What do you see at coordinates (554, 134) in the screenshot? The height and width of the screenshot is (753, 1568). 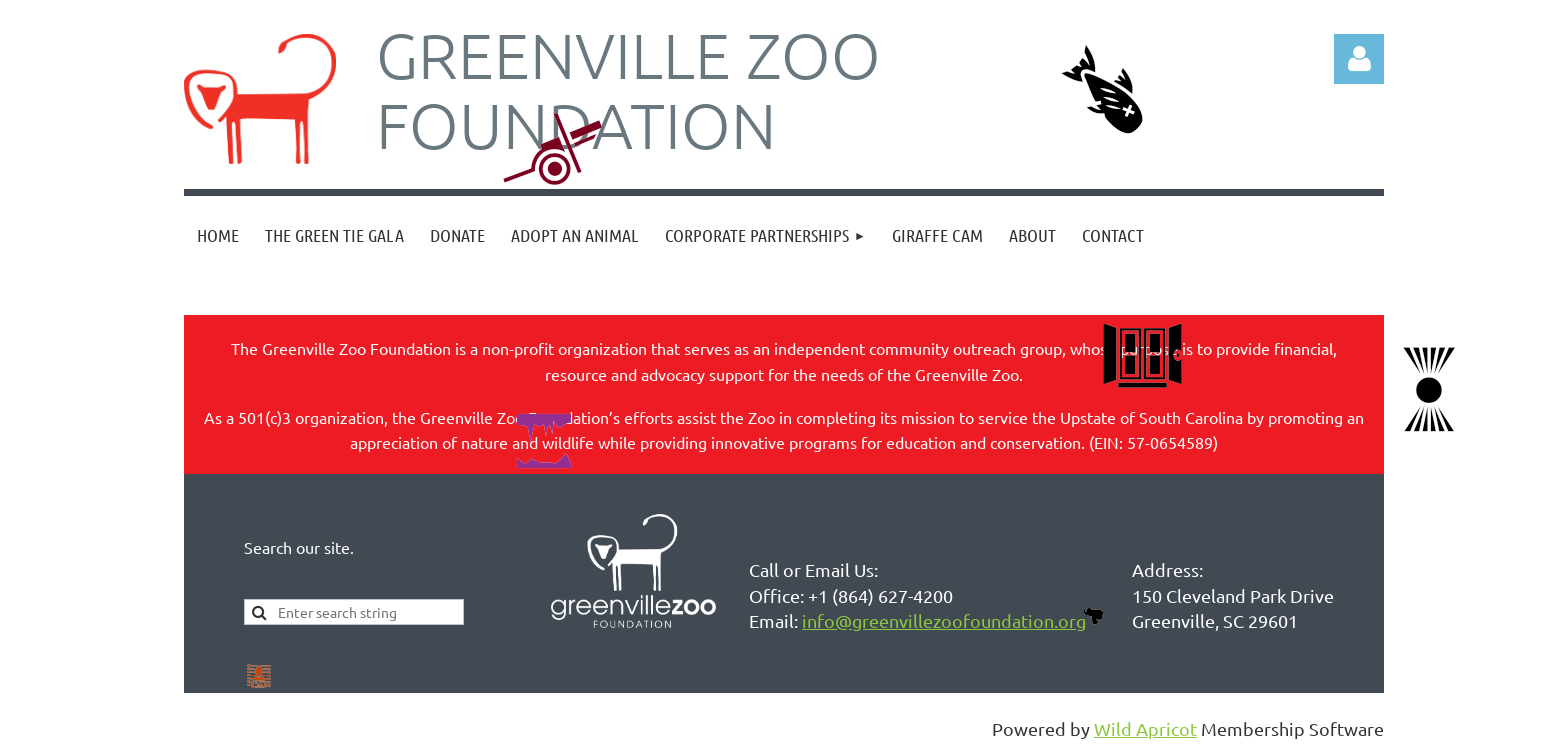 I see `artillery unit or weapon in a strategy game` at bounding box center [554, 134].